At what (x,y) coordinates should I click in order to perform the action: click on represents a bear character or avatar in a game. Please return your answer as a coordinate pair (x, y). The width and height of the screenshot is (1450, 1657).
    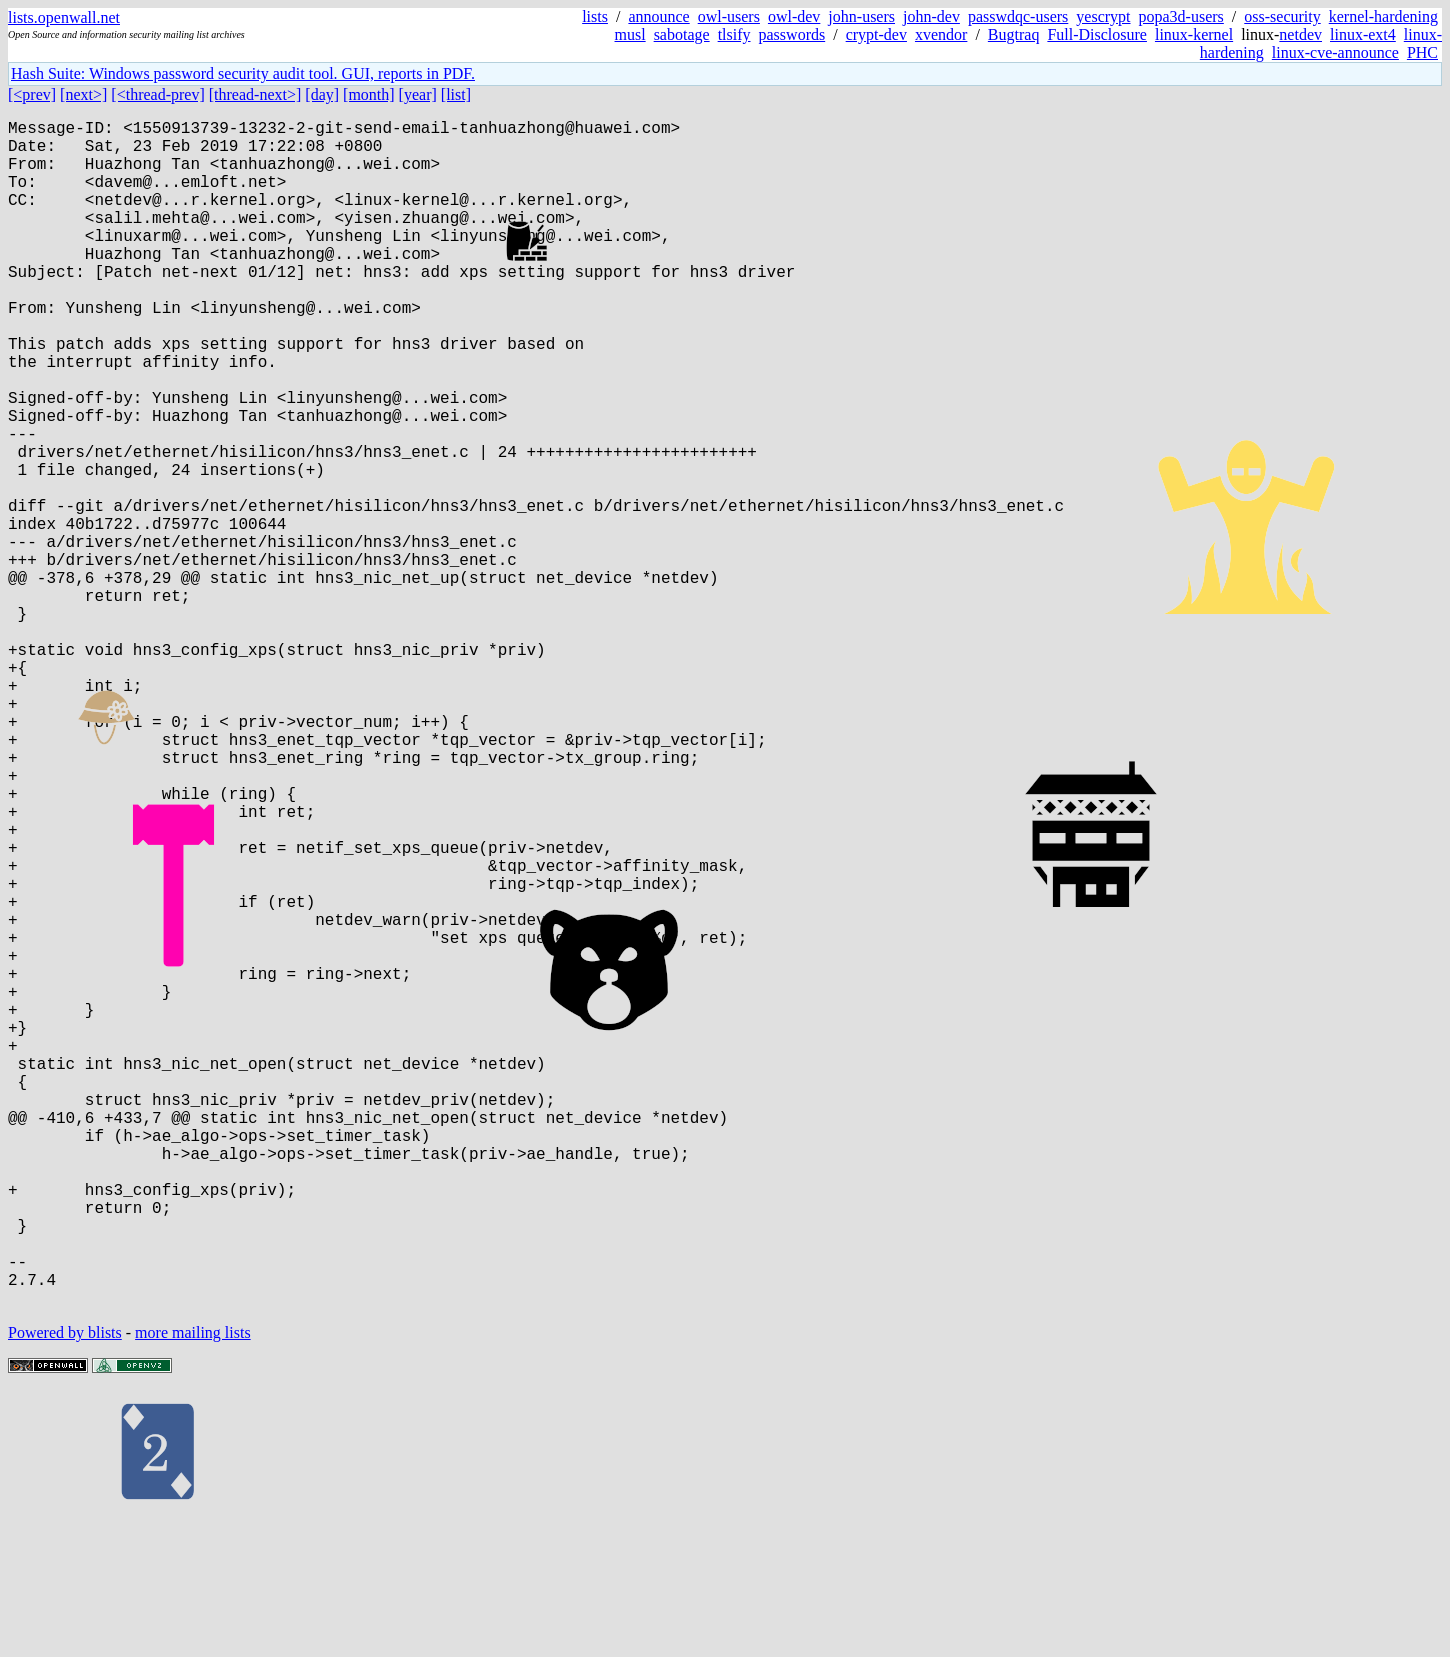
    Looking at the image, I should click on (609, 970).